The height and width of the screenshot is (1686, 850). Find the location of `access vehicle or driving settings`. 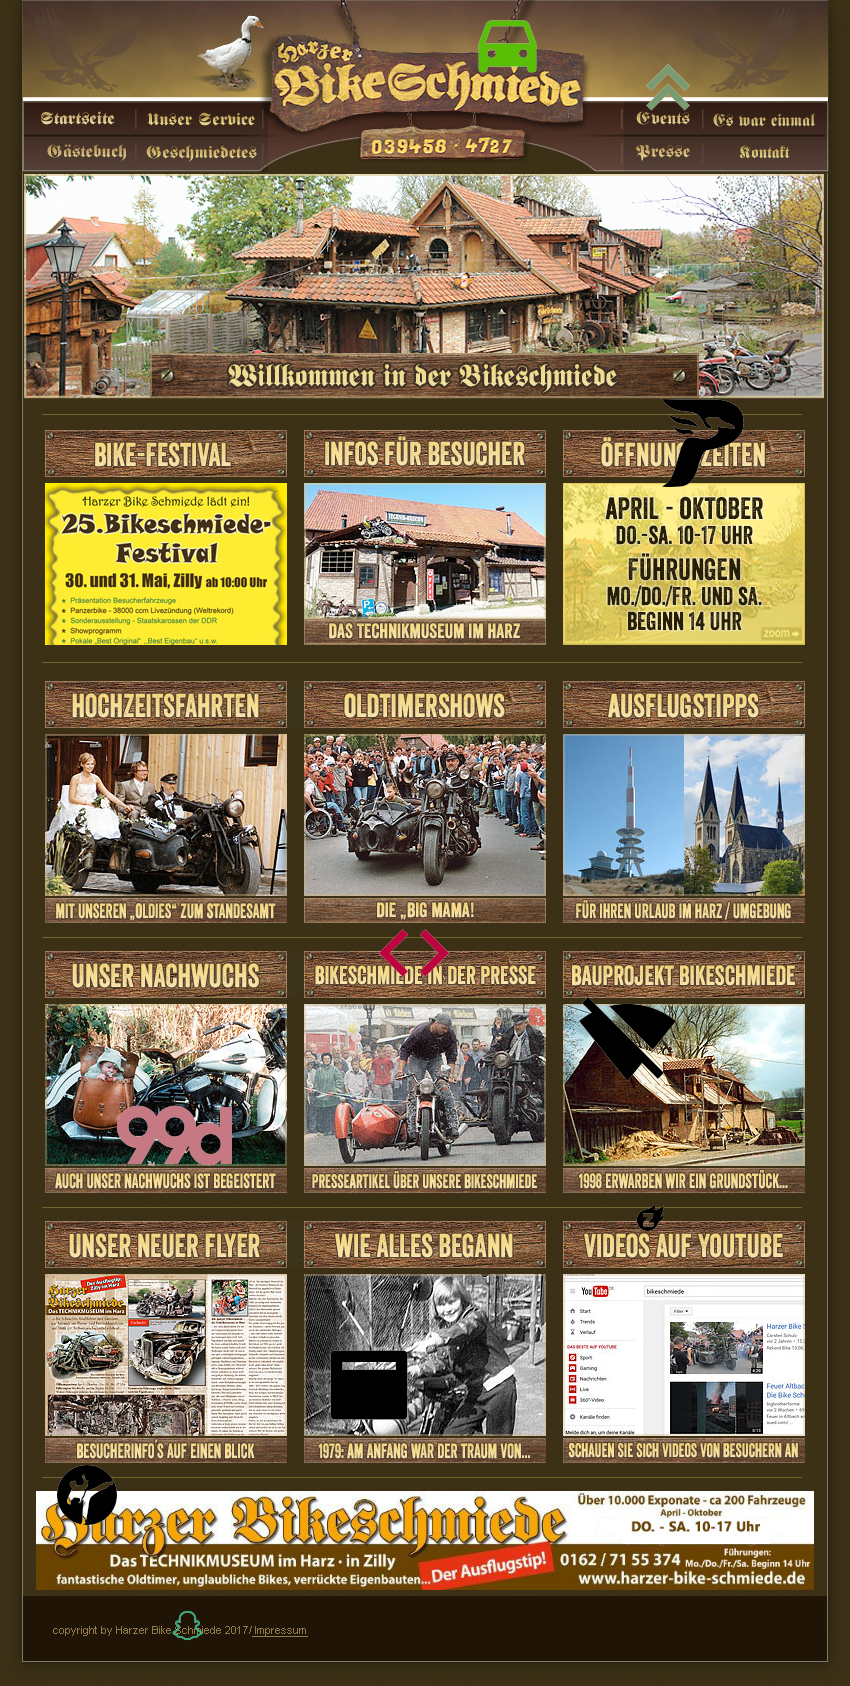

access vehicle or driving settings is located at coordinates (507, 43).